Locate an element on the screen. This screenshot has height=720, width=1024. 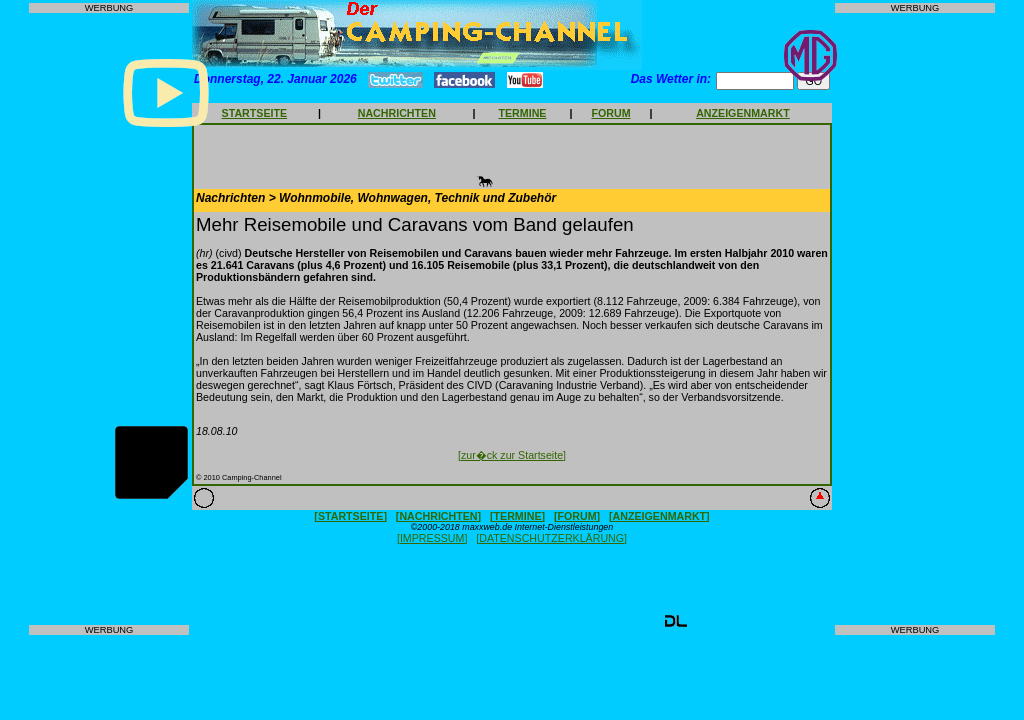
debrid-link service logo is located at coordinates (676, 621).